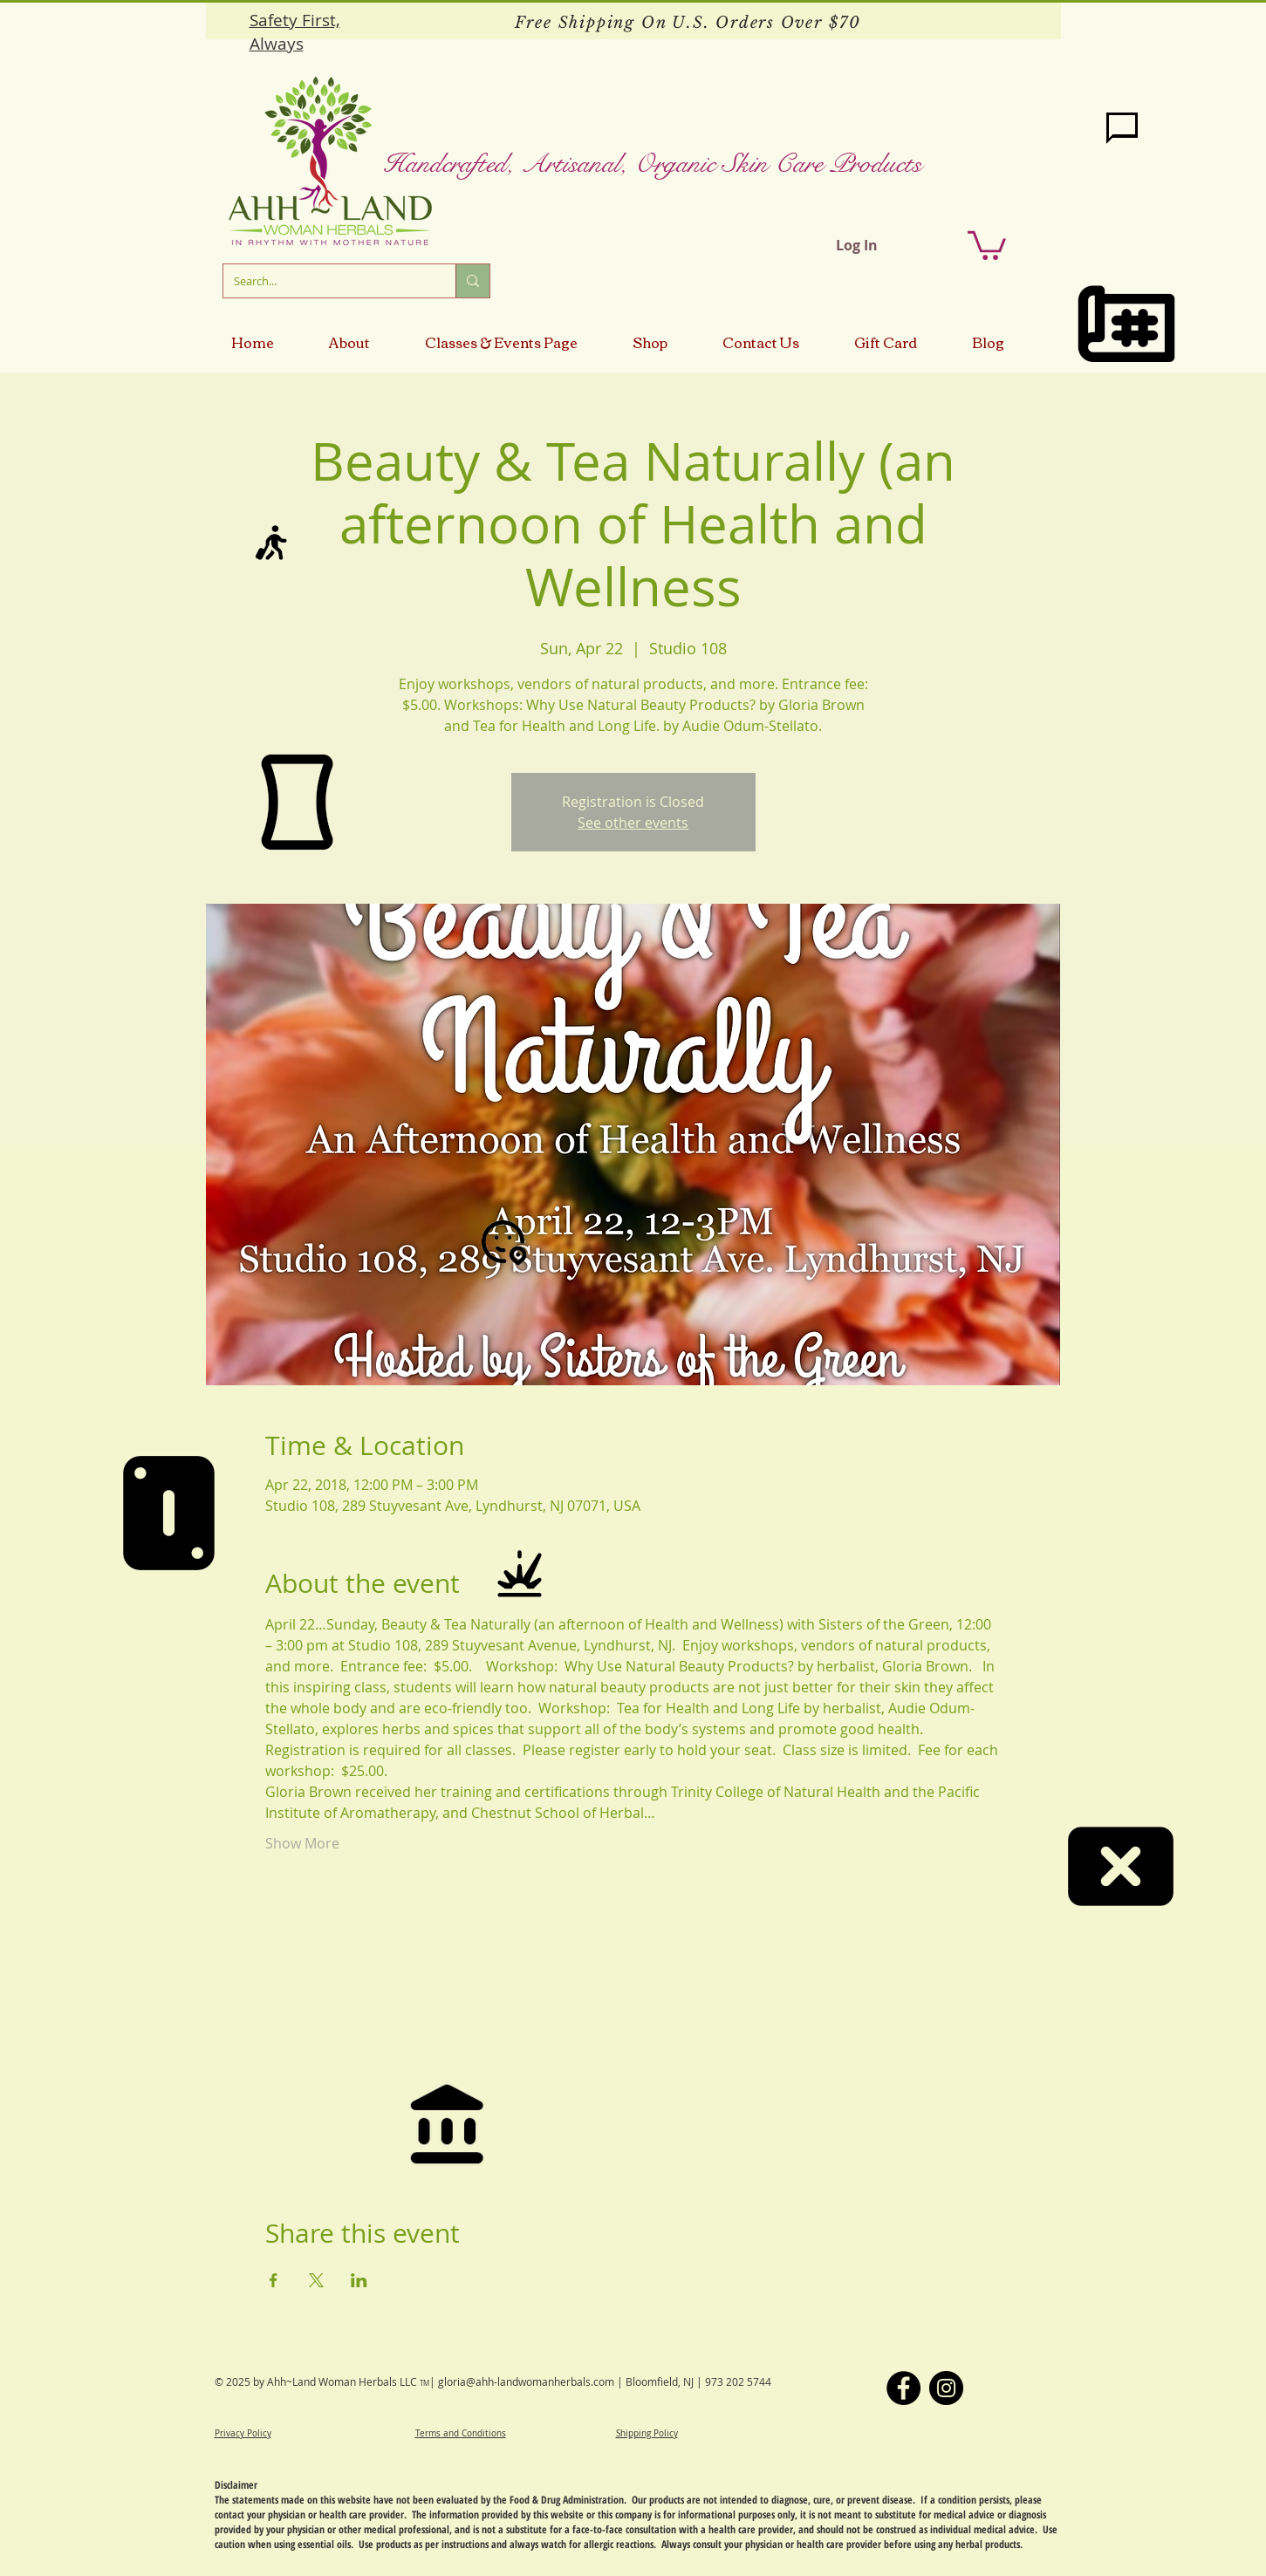  What do you see at coordinates (1126, 327) in the screenshot?
I see `view project blueprints or technical plans` at bounding box center [1126, 327].